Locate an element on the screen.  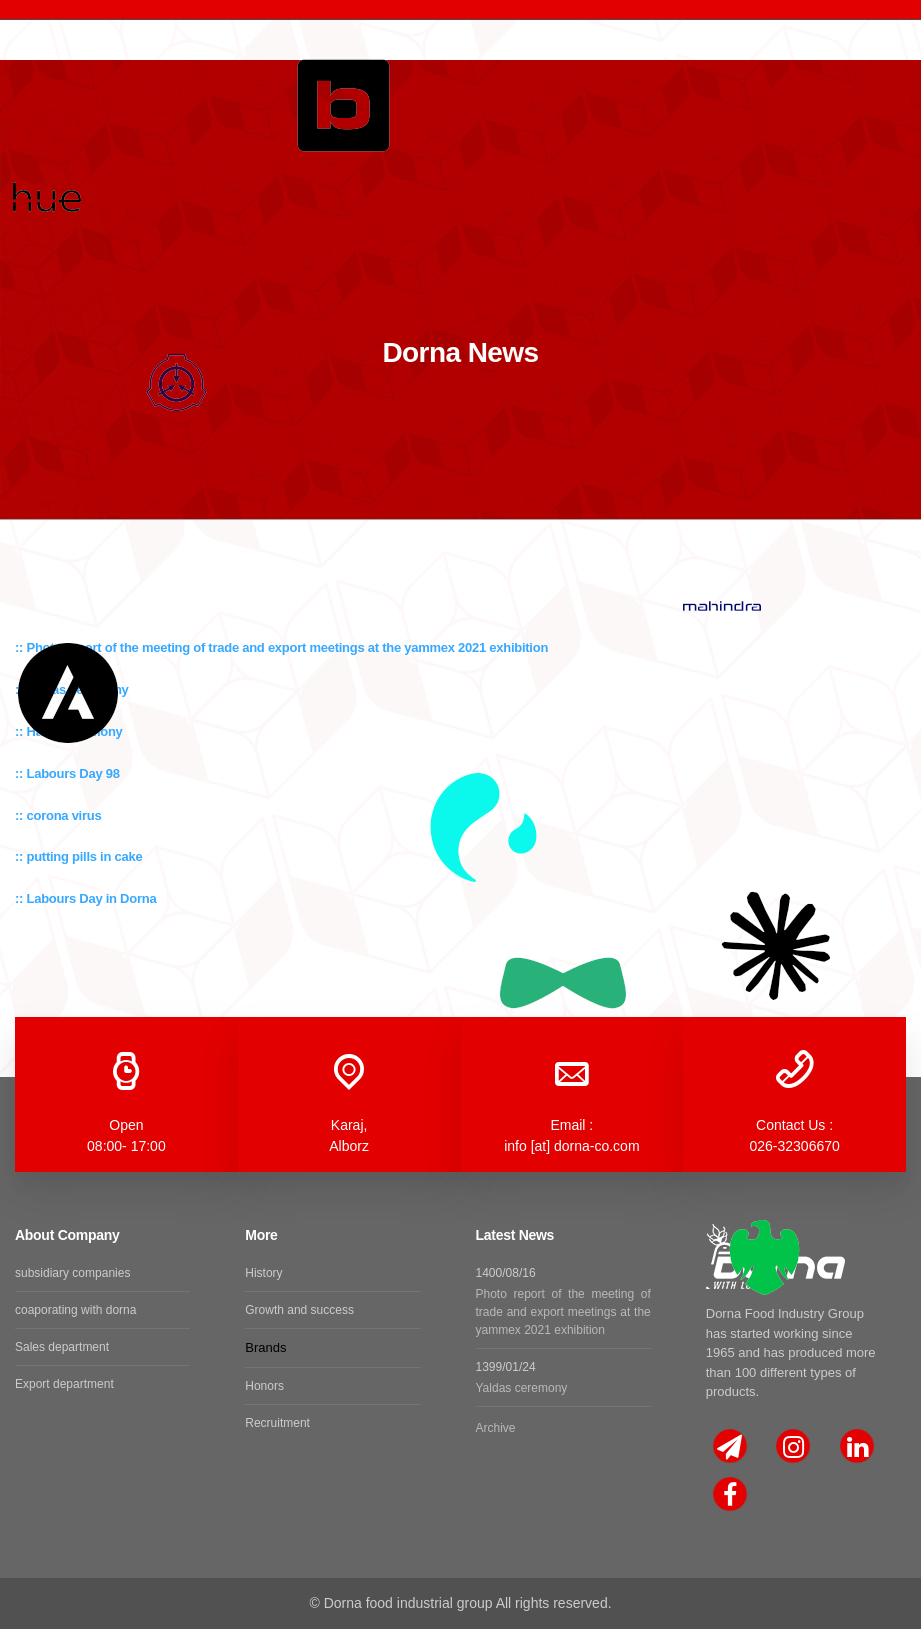
open the Barclays banking app is located at coordinates (764, 1257).